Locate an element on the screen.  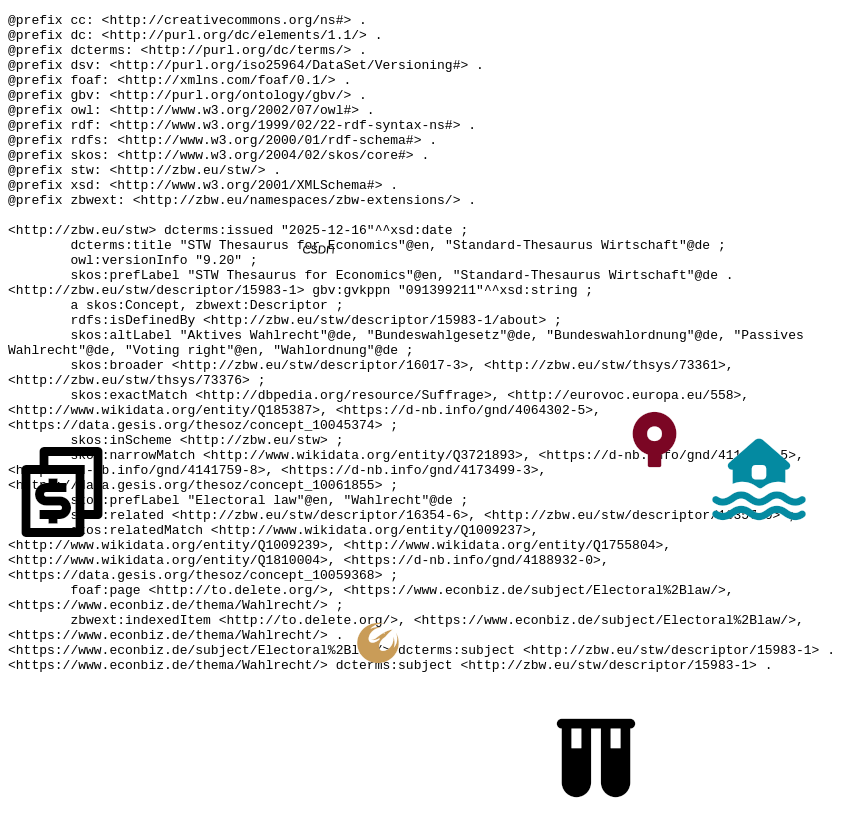
view lab results or test samples is located at coordinates (596, 758).